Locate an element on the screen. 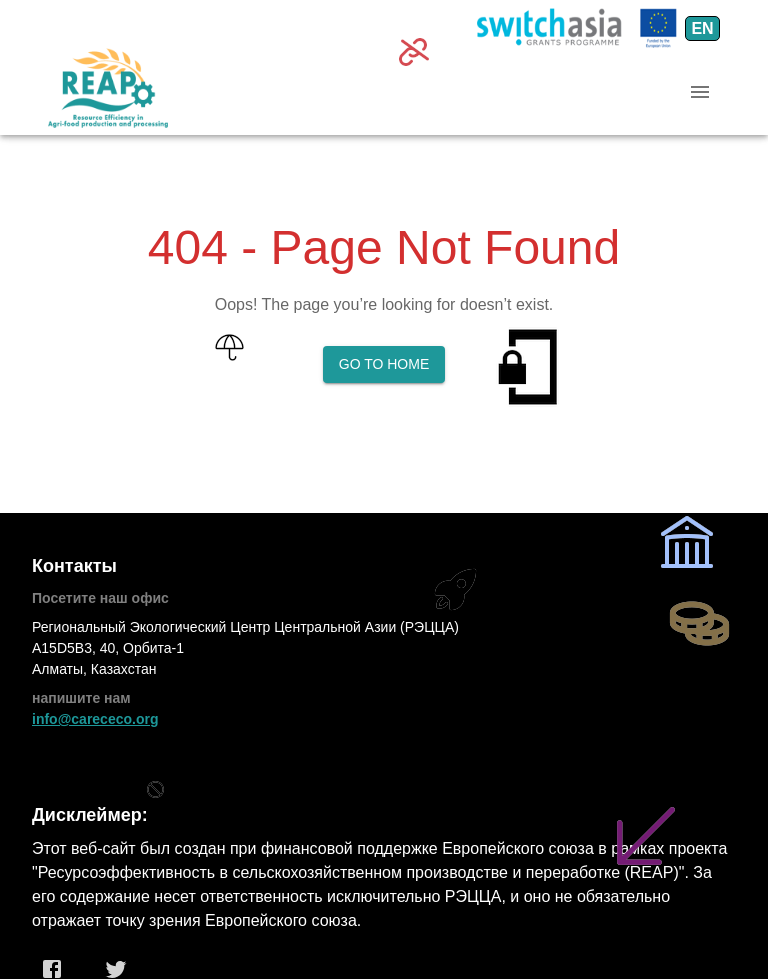 The width and height of the screenshot is (768, 979). access library or archives is located at coordinates (687, 542).